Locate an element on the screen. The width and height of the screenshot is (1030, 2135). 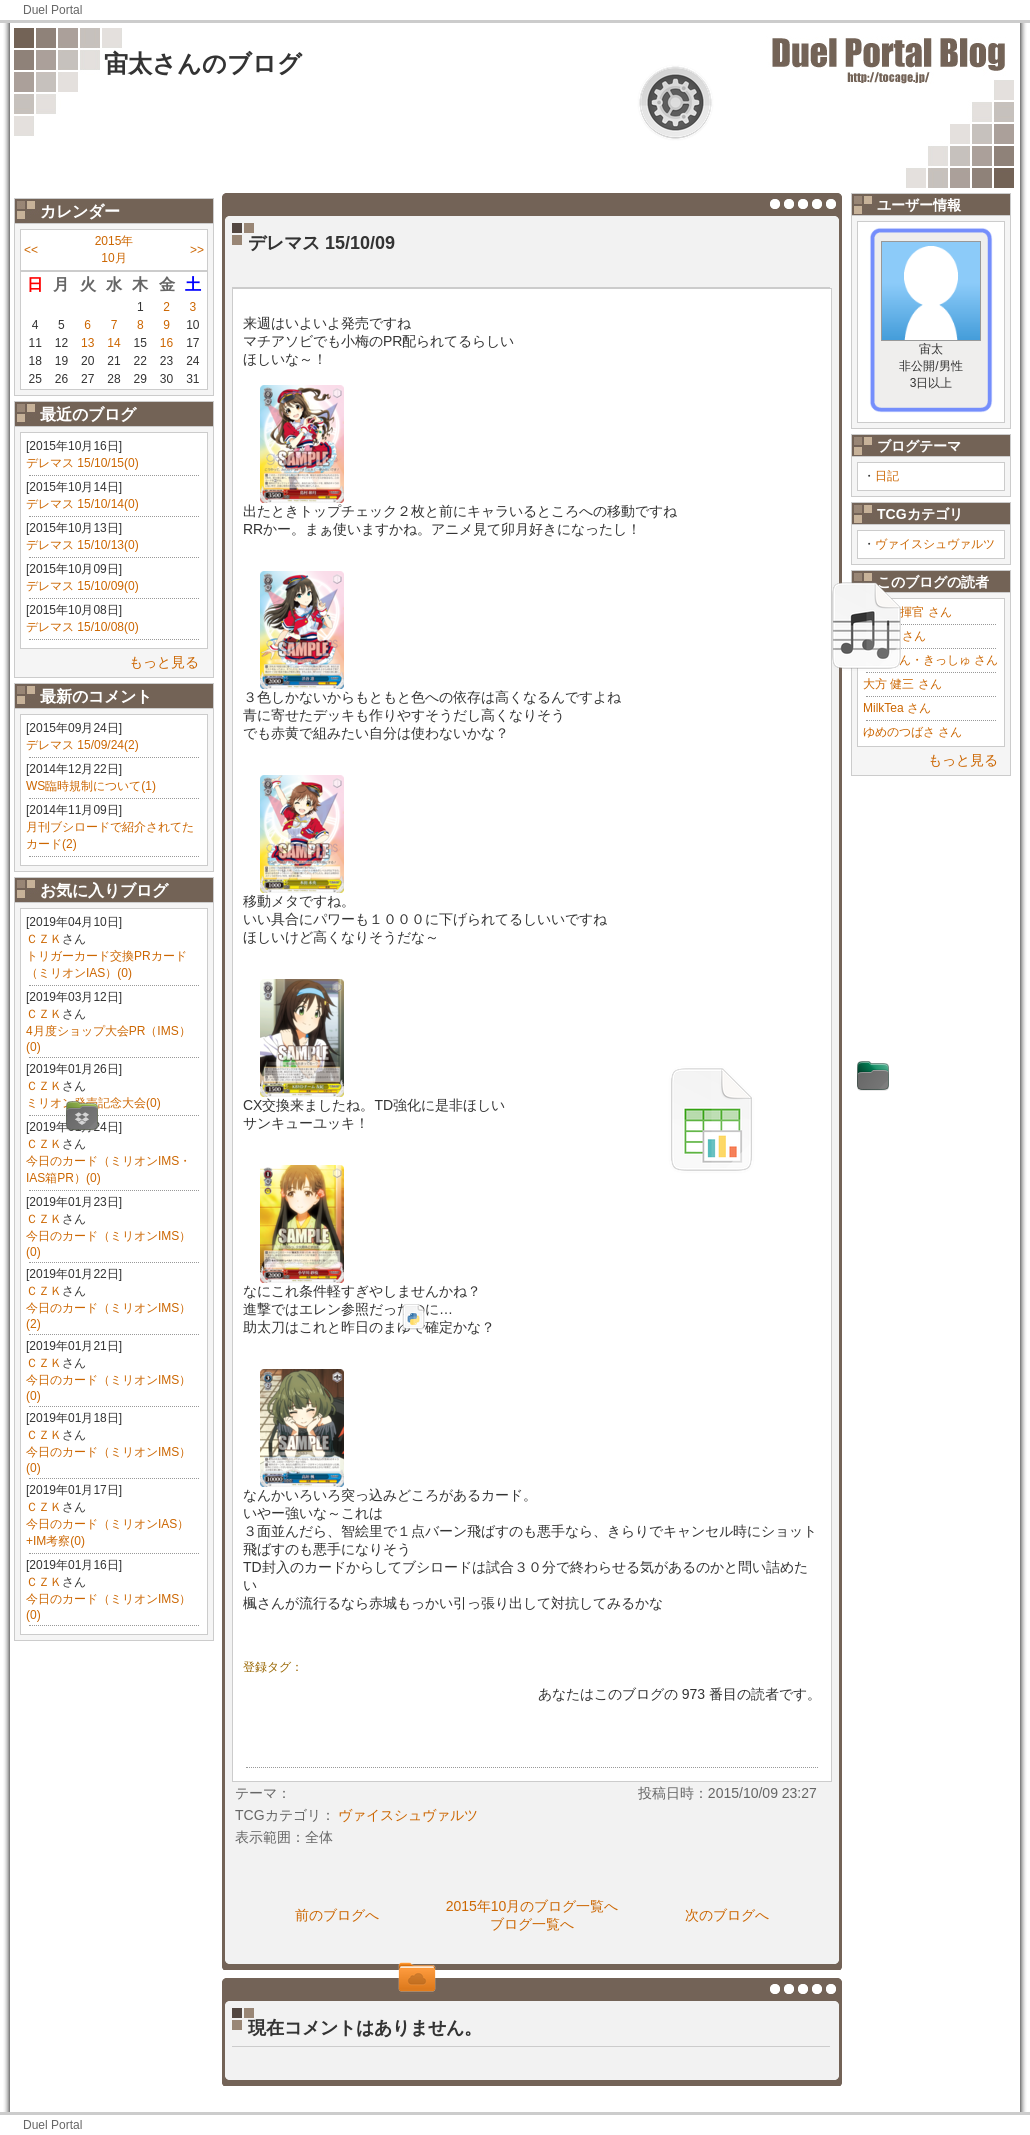
open system settings is located at coordinates (675, 102).